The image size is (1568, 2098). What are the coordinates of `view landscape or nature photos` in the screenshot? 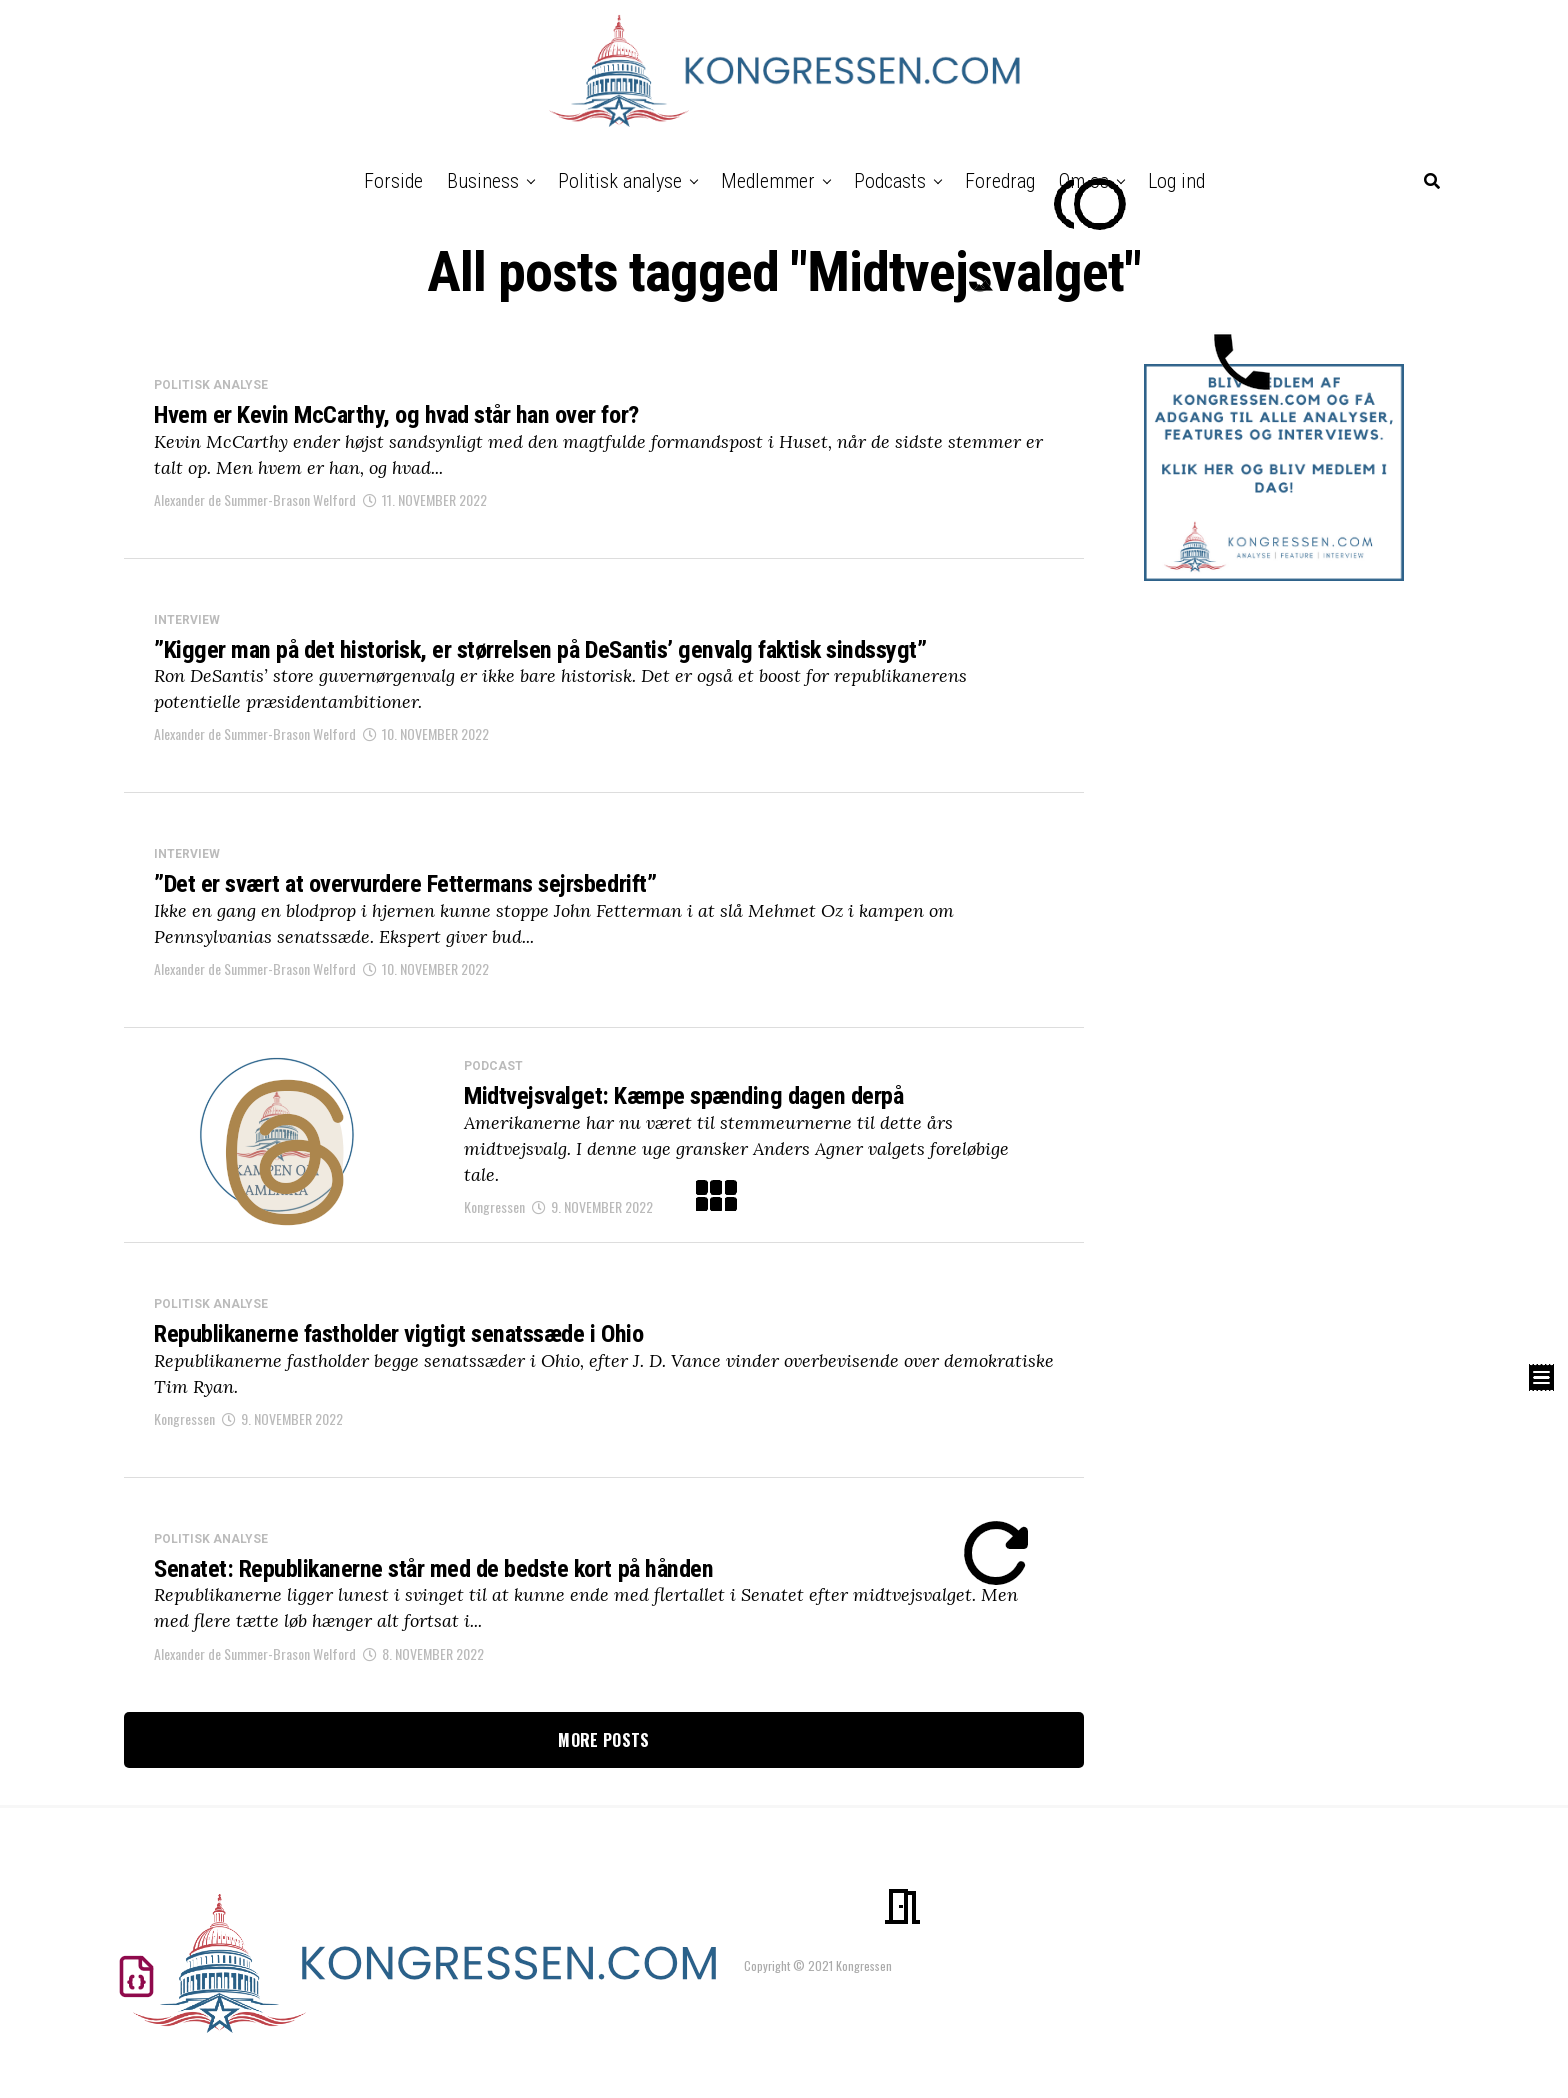 It's located at (983, 285).